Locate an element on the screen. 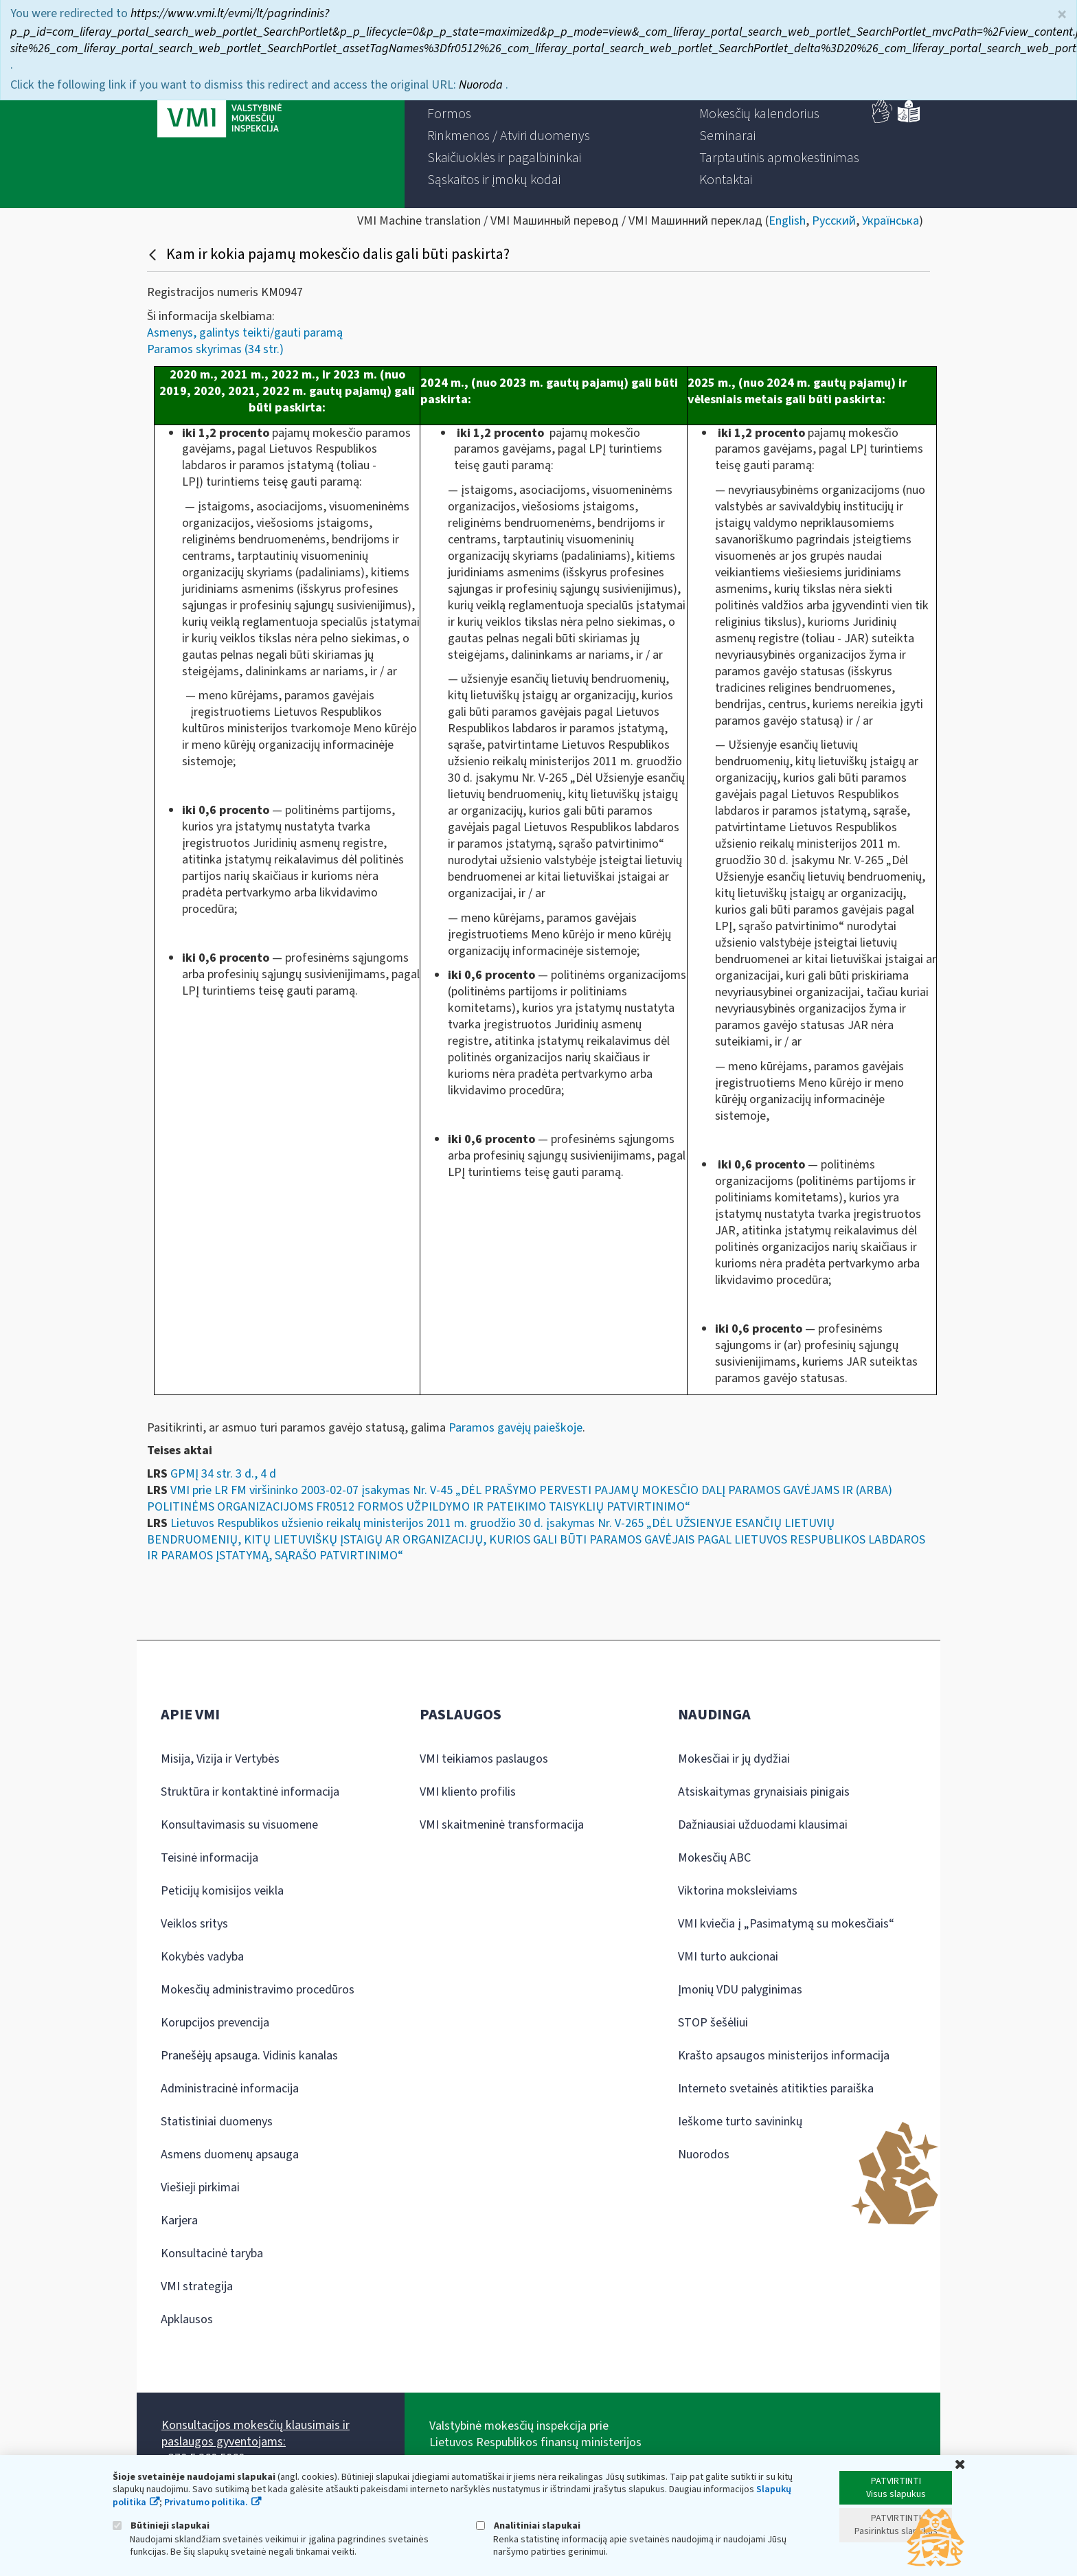  collect ore or mining resources is located at coordinates (894, 2173).